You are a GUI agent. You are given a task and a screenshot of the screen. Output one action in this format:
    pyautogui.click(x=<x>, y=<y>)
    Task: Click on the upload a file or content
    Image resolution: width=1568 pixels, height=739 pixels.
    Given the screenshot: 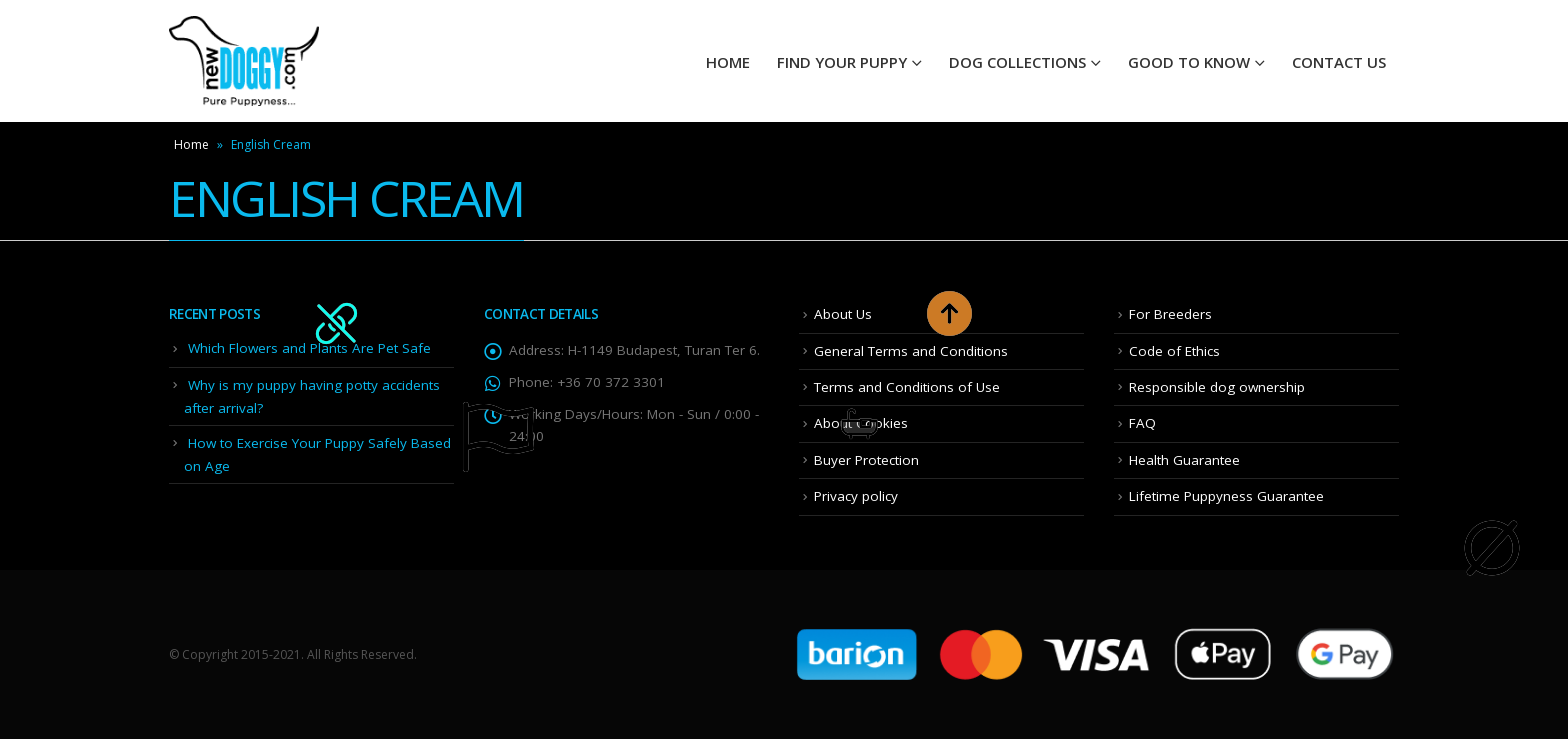 What is the action you would take?
    pyautogui.click(x=949, y=313)
    